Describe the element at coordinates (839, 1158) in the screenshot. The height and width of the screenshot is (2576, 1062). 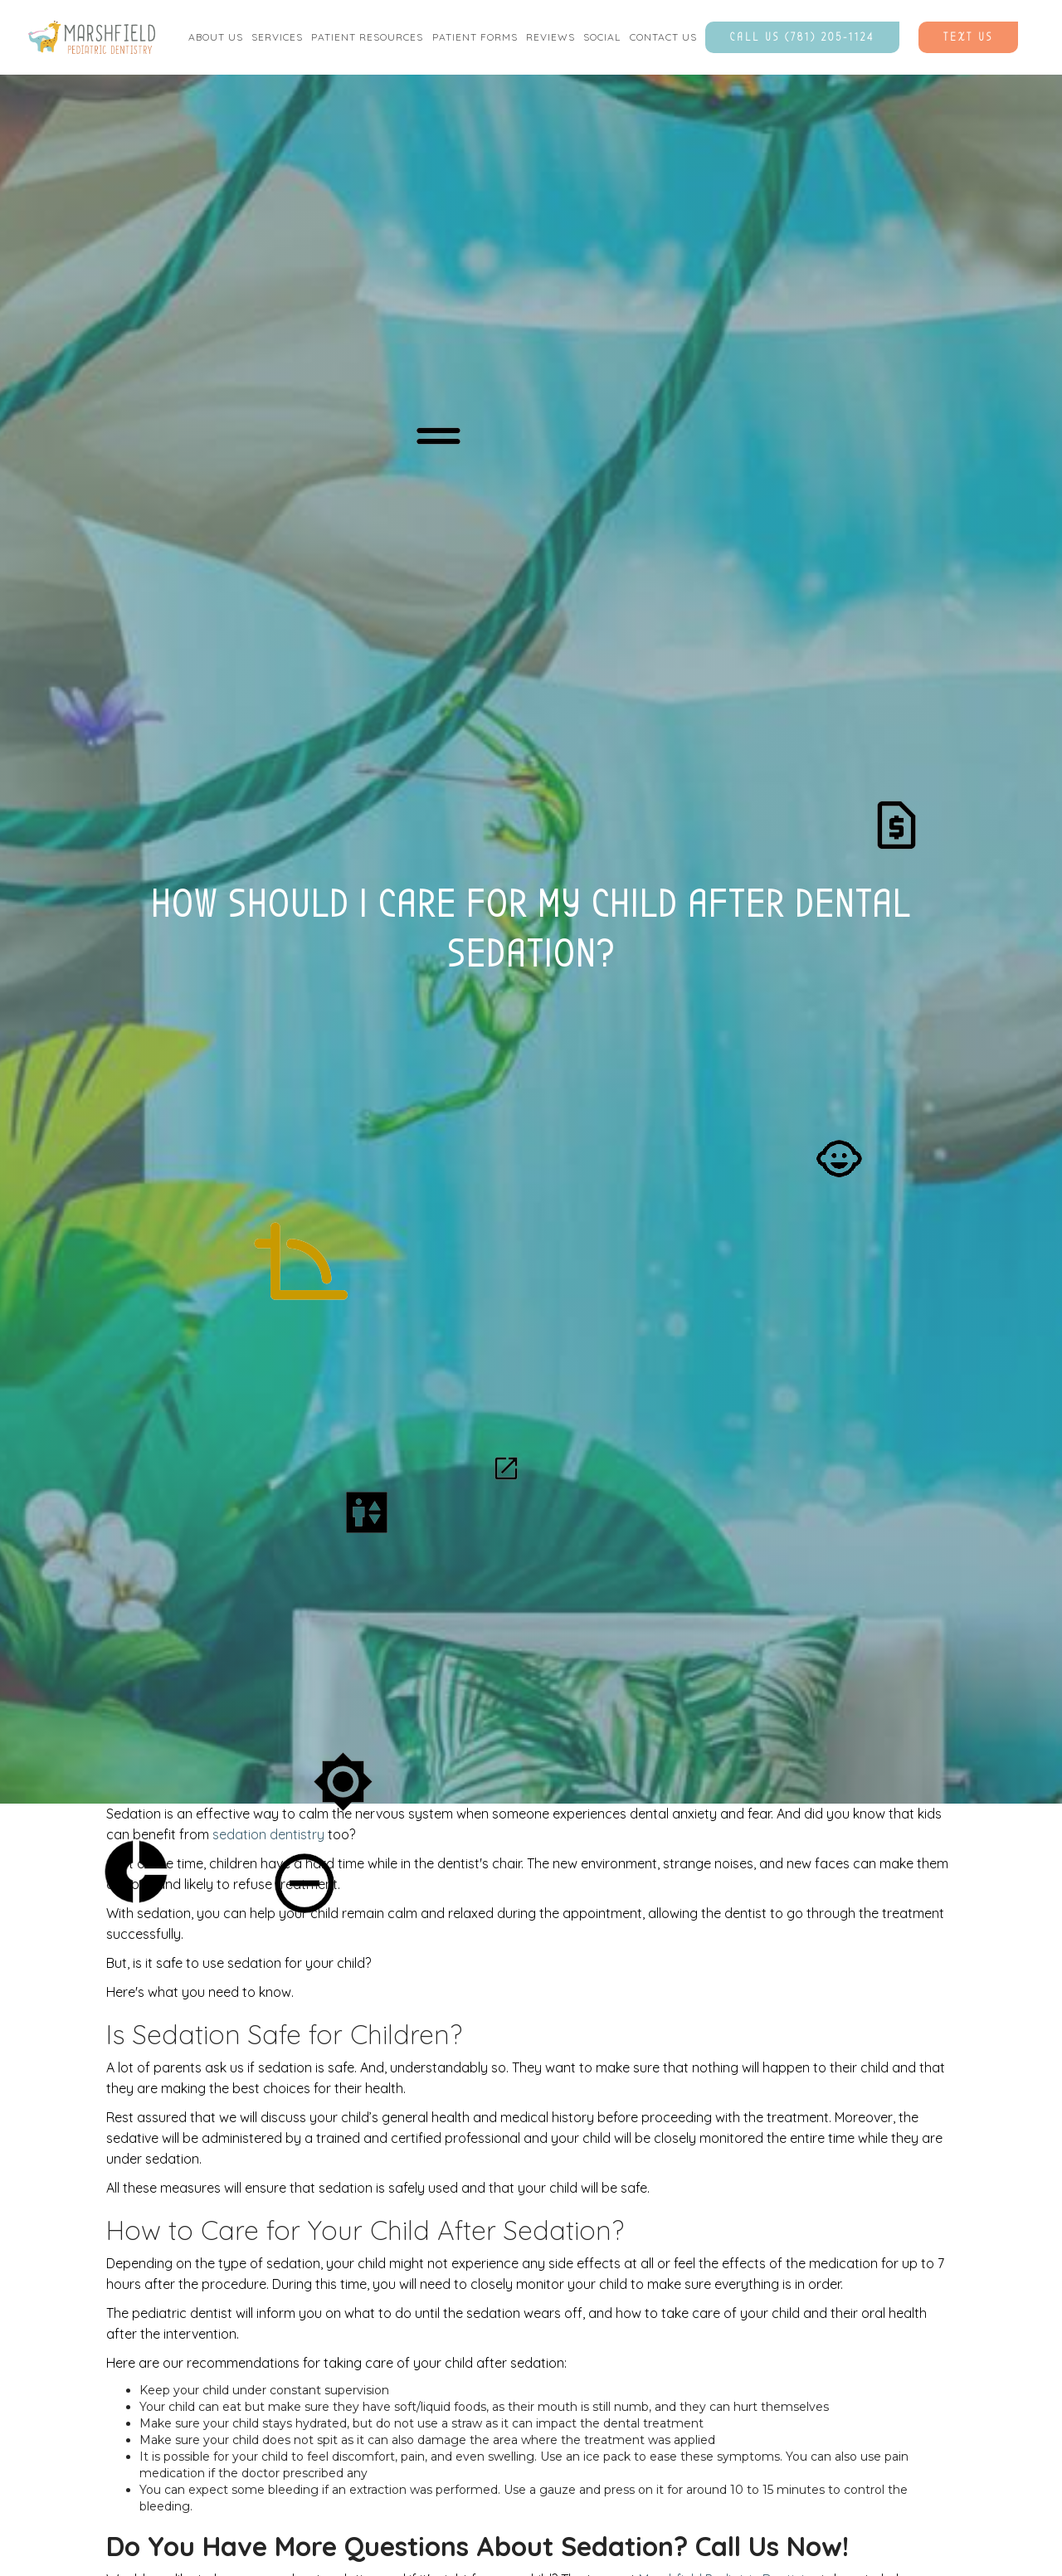
I see `access child-friendly or family mode` at that location.